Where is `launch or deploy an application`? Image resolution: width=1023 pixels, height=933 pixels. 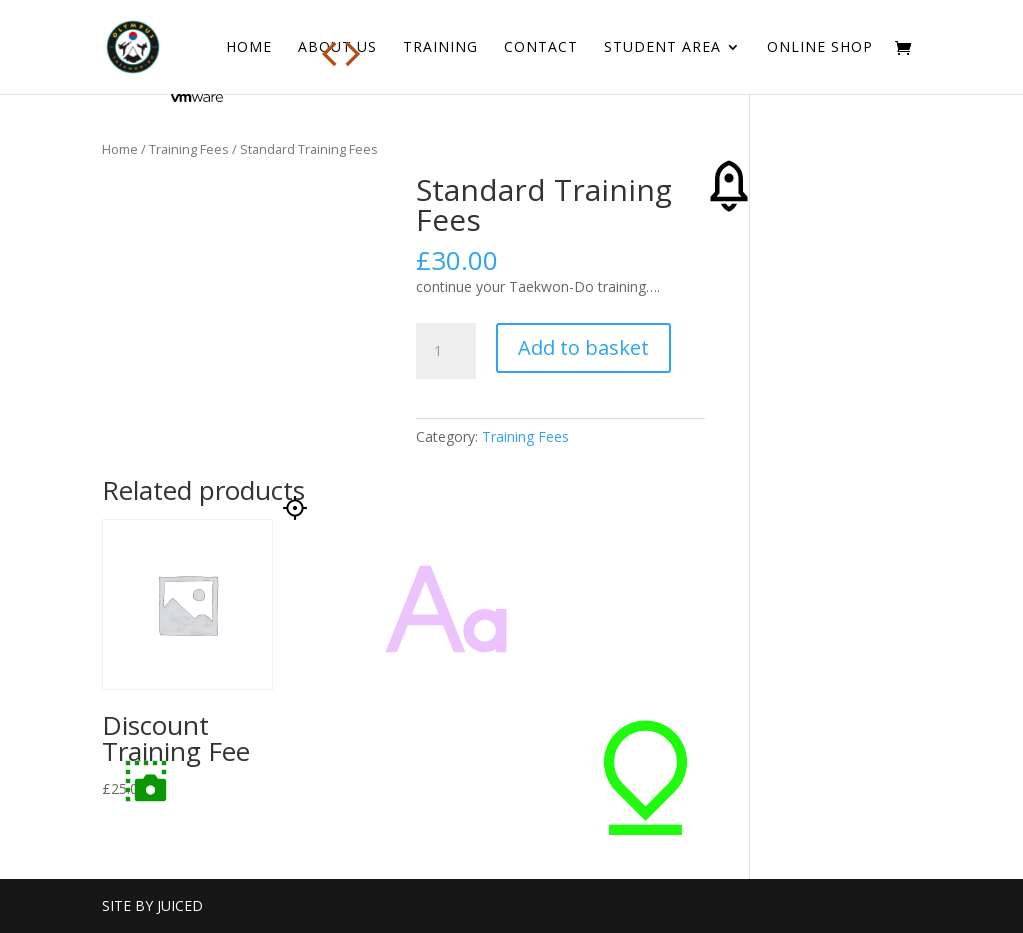 launch or deploy an application is located at coordinates (729, 185).